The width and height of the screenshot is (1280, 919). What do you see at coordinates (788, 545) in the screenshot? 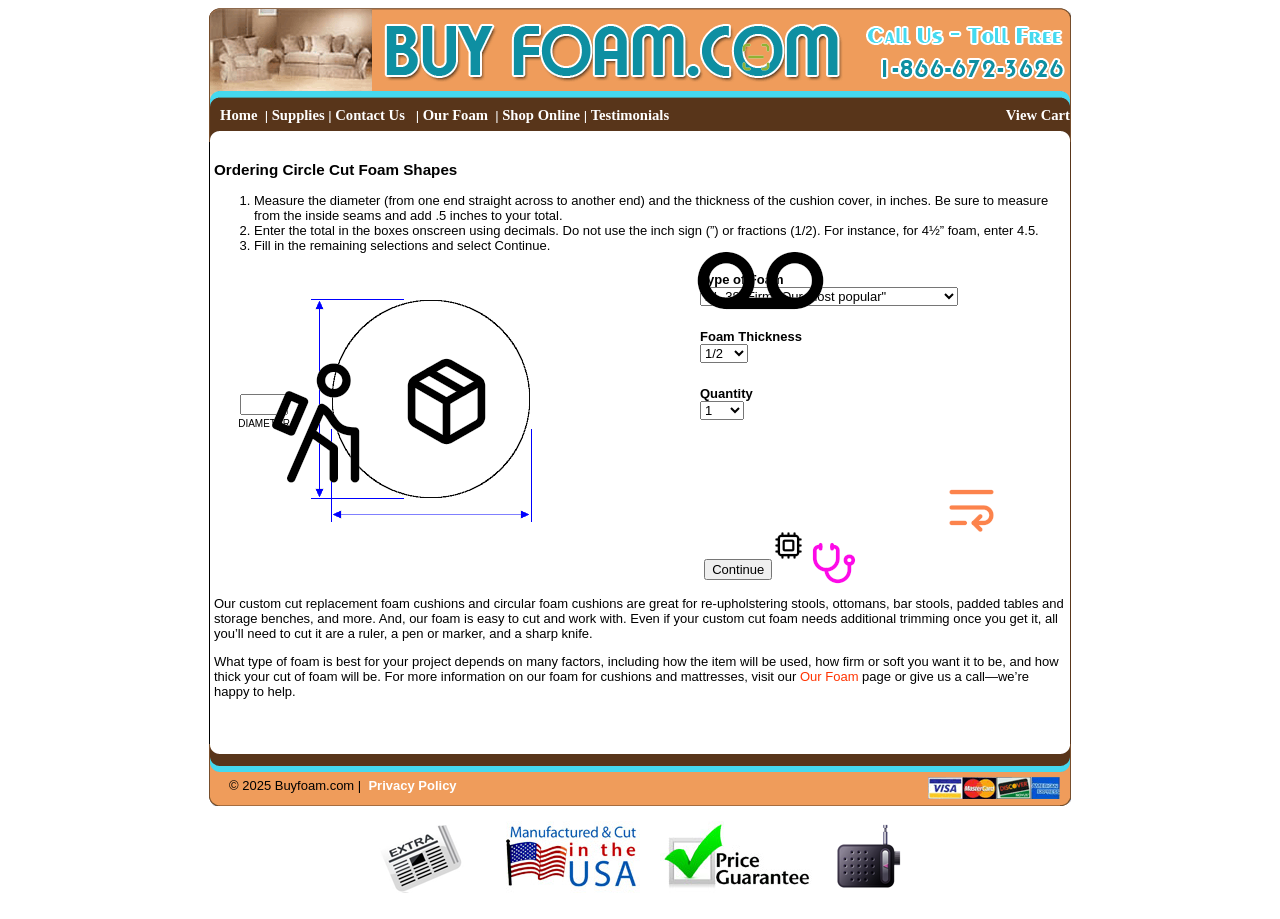
I see `view system performance and processor information` at bounding box center [788, 545].